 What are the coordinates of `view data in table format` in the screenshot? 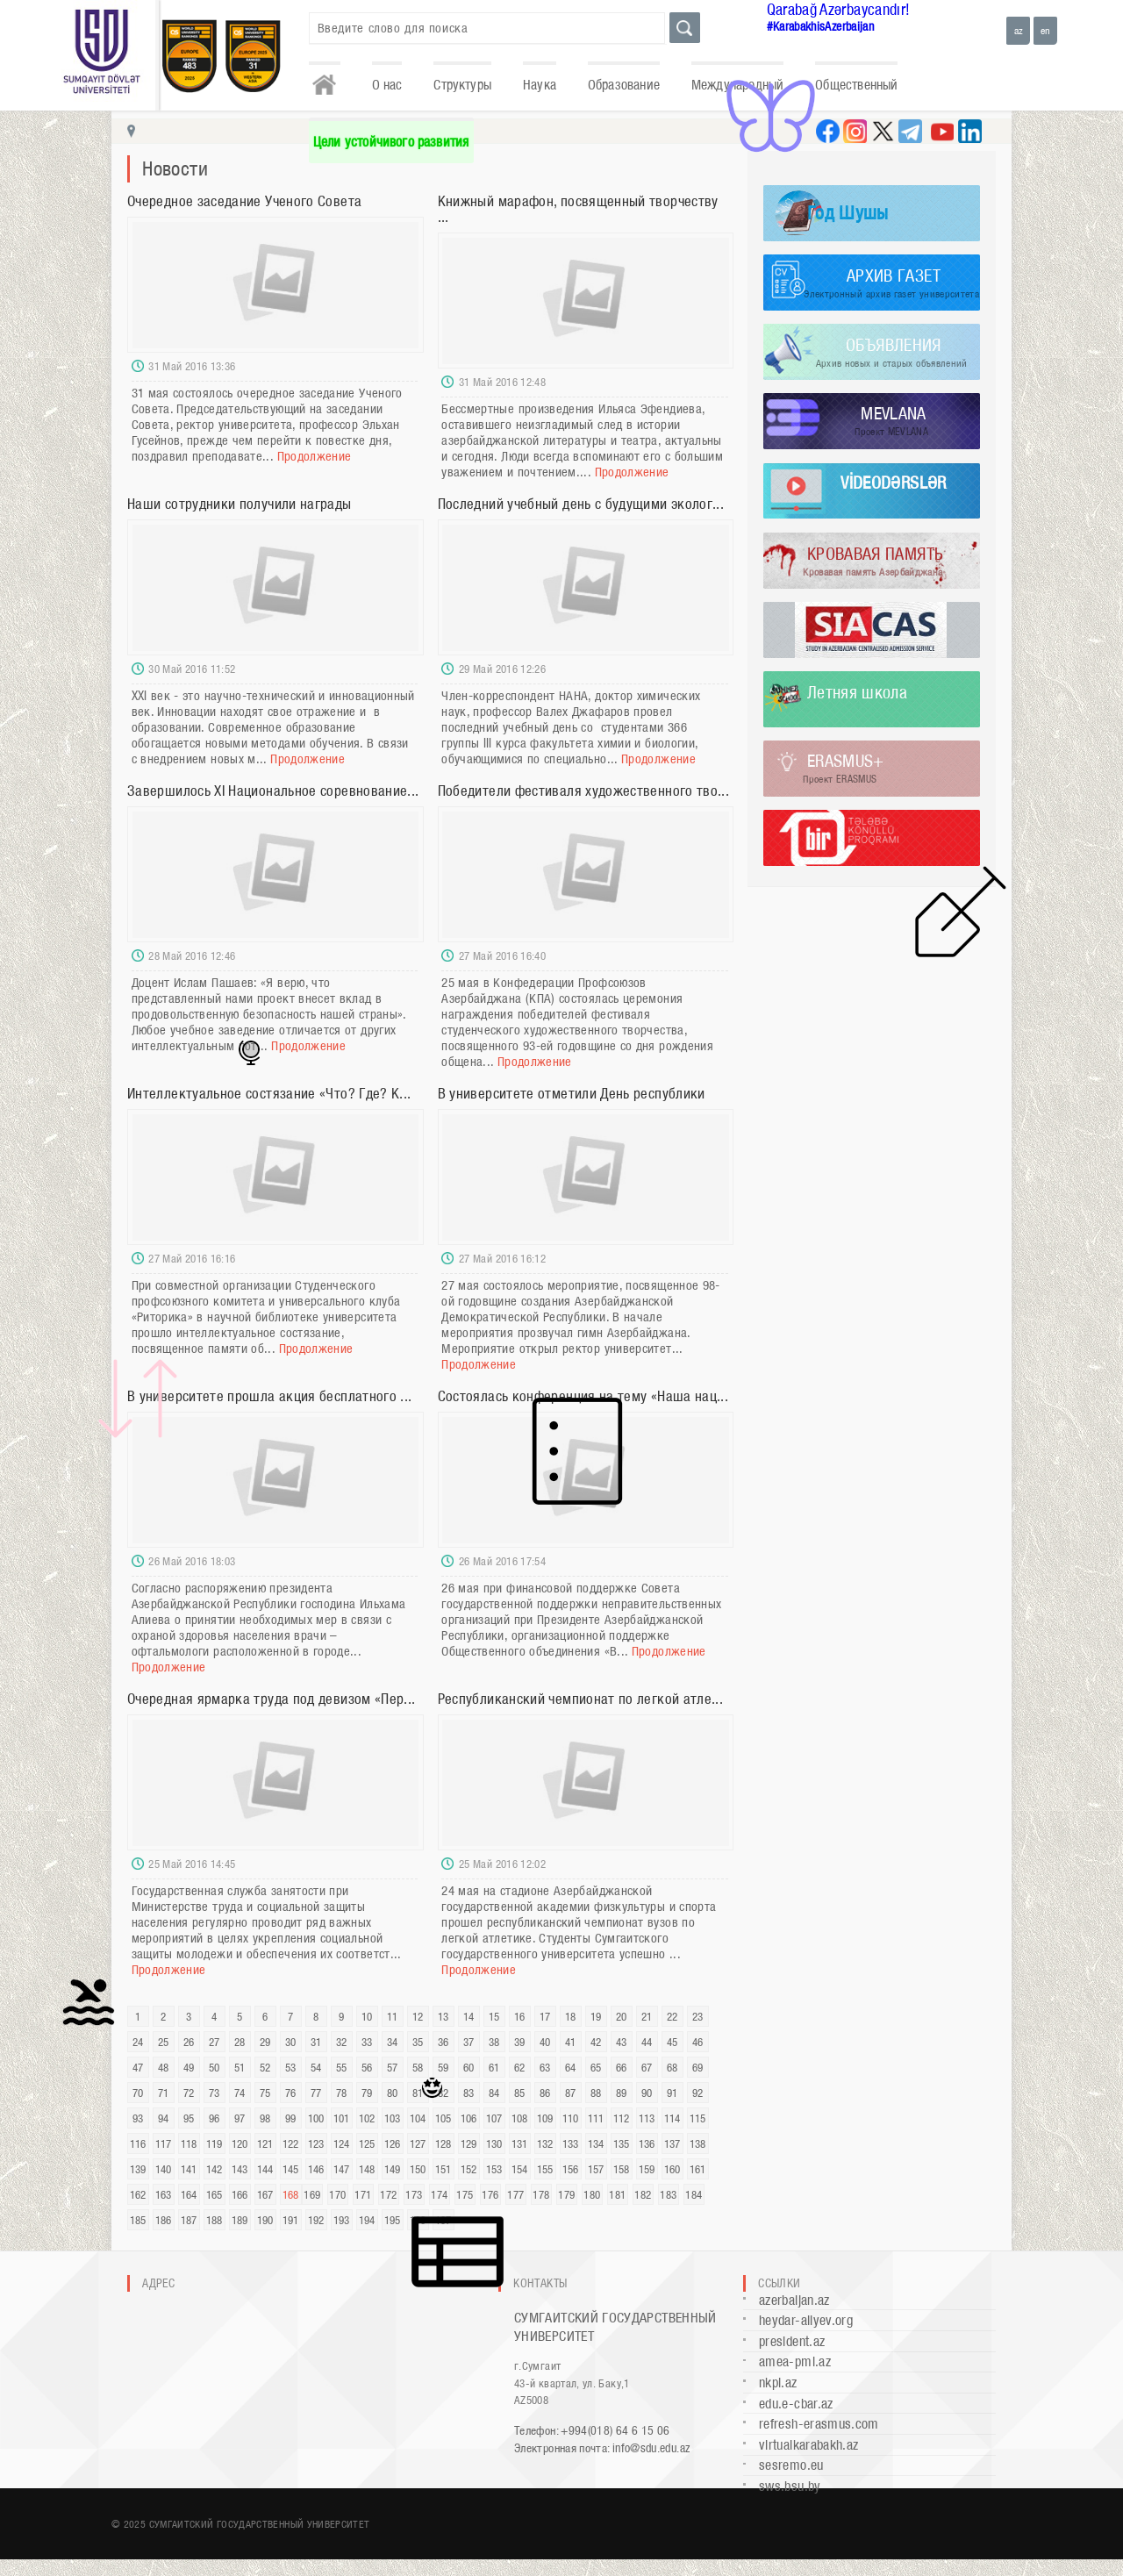 It's located at (457, 2251).